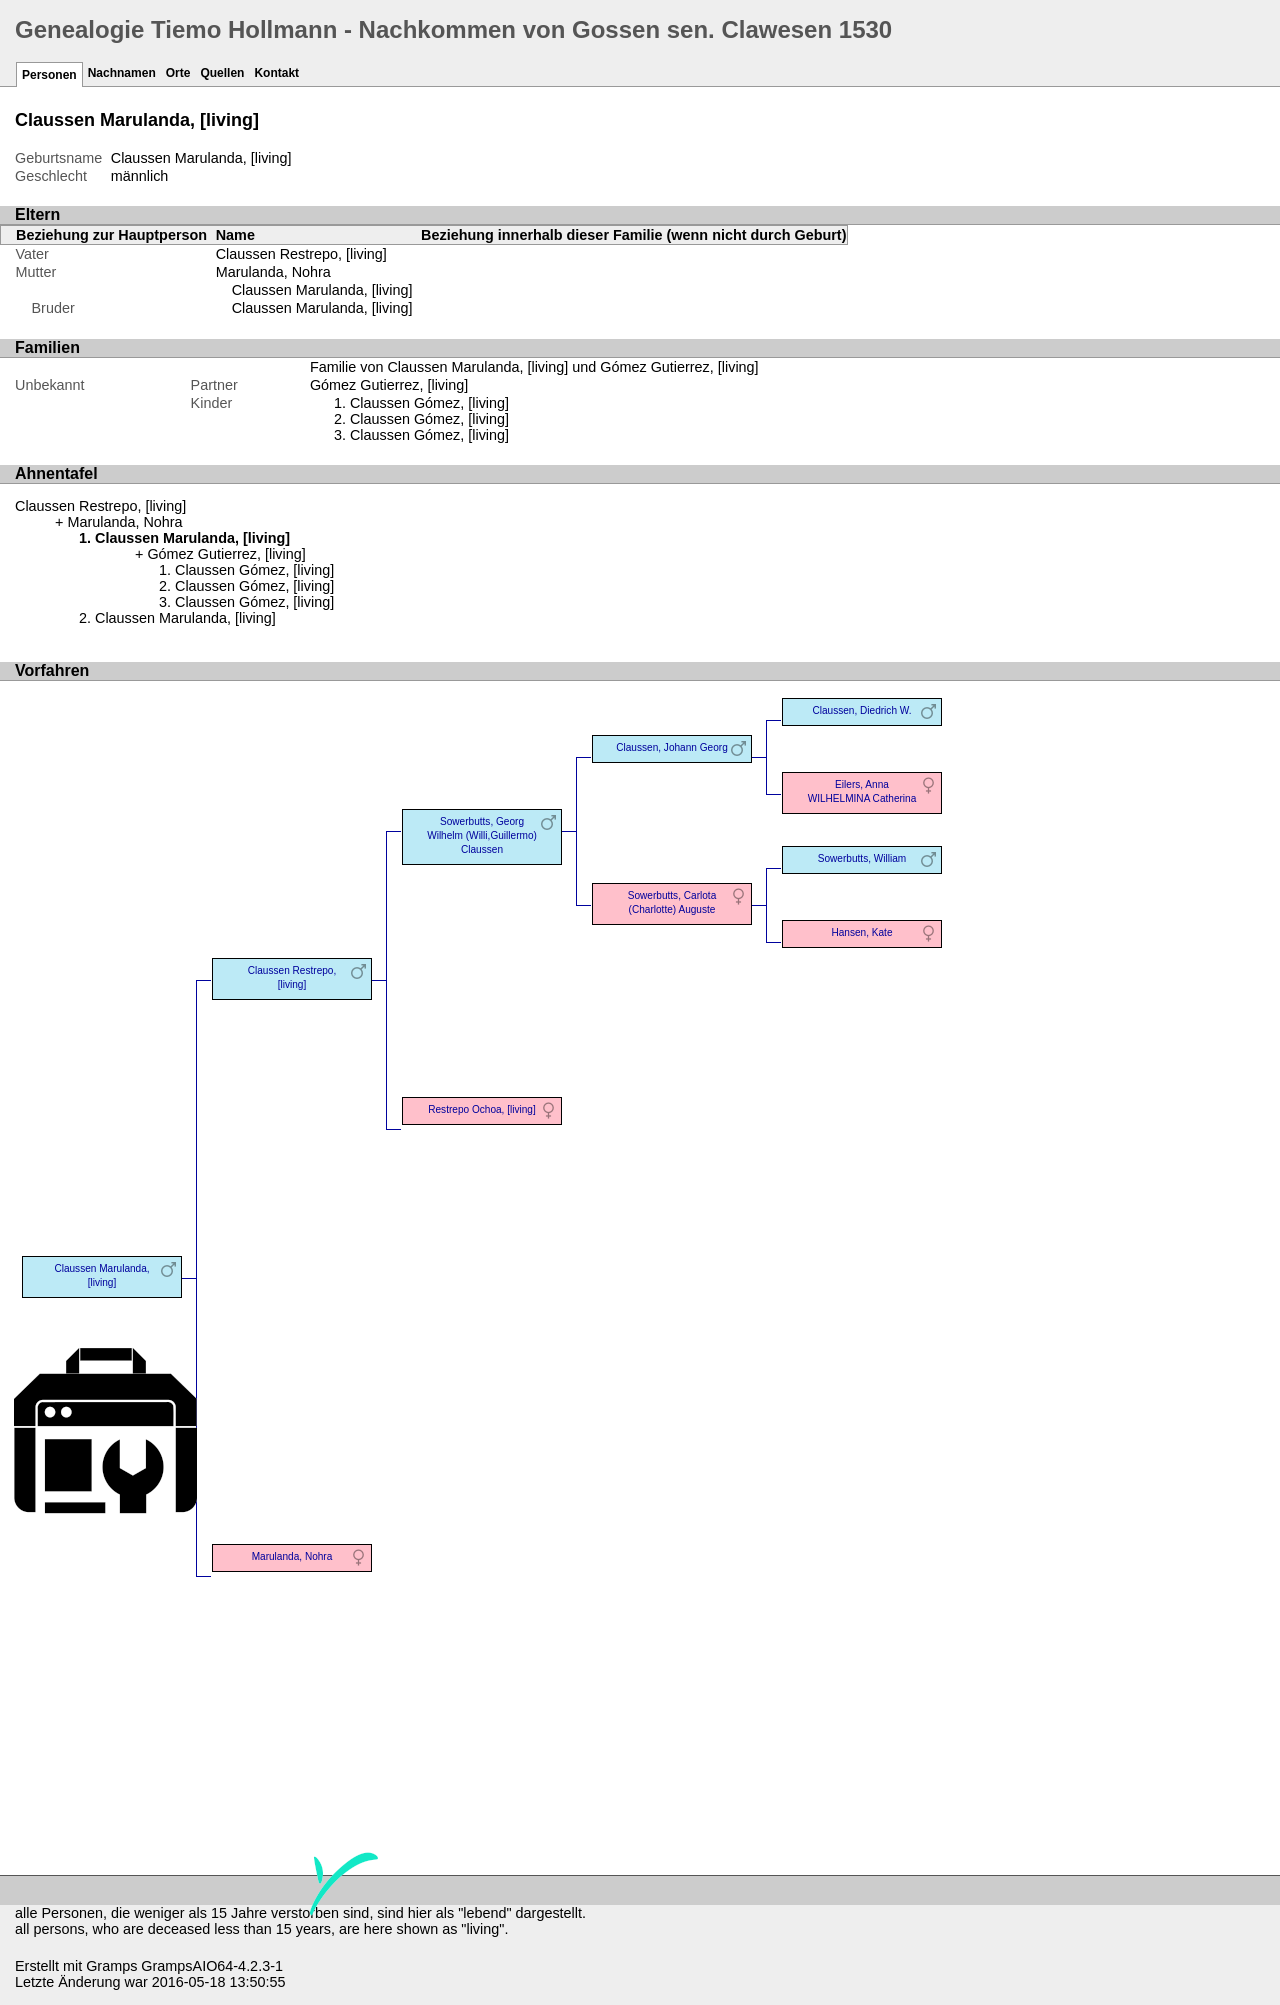 This screenshot has height=2005, width=1280. What do you see at coordinates (105, 1430) in the screenshot?
I see `open Google Search Console` at bounding box center [105, 1430].